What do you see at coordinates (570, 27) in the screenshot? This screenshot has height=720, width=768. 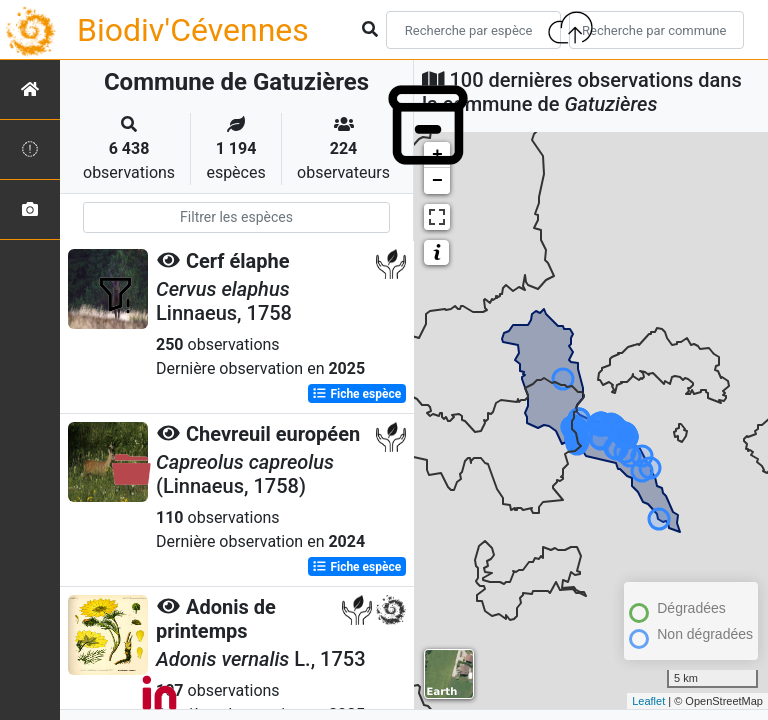 I see `upload file to cloud storage` at bounding box center [570, 27].